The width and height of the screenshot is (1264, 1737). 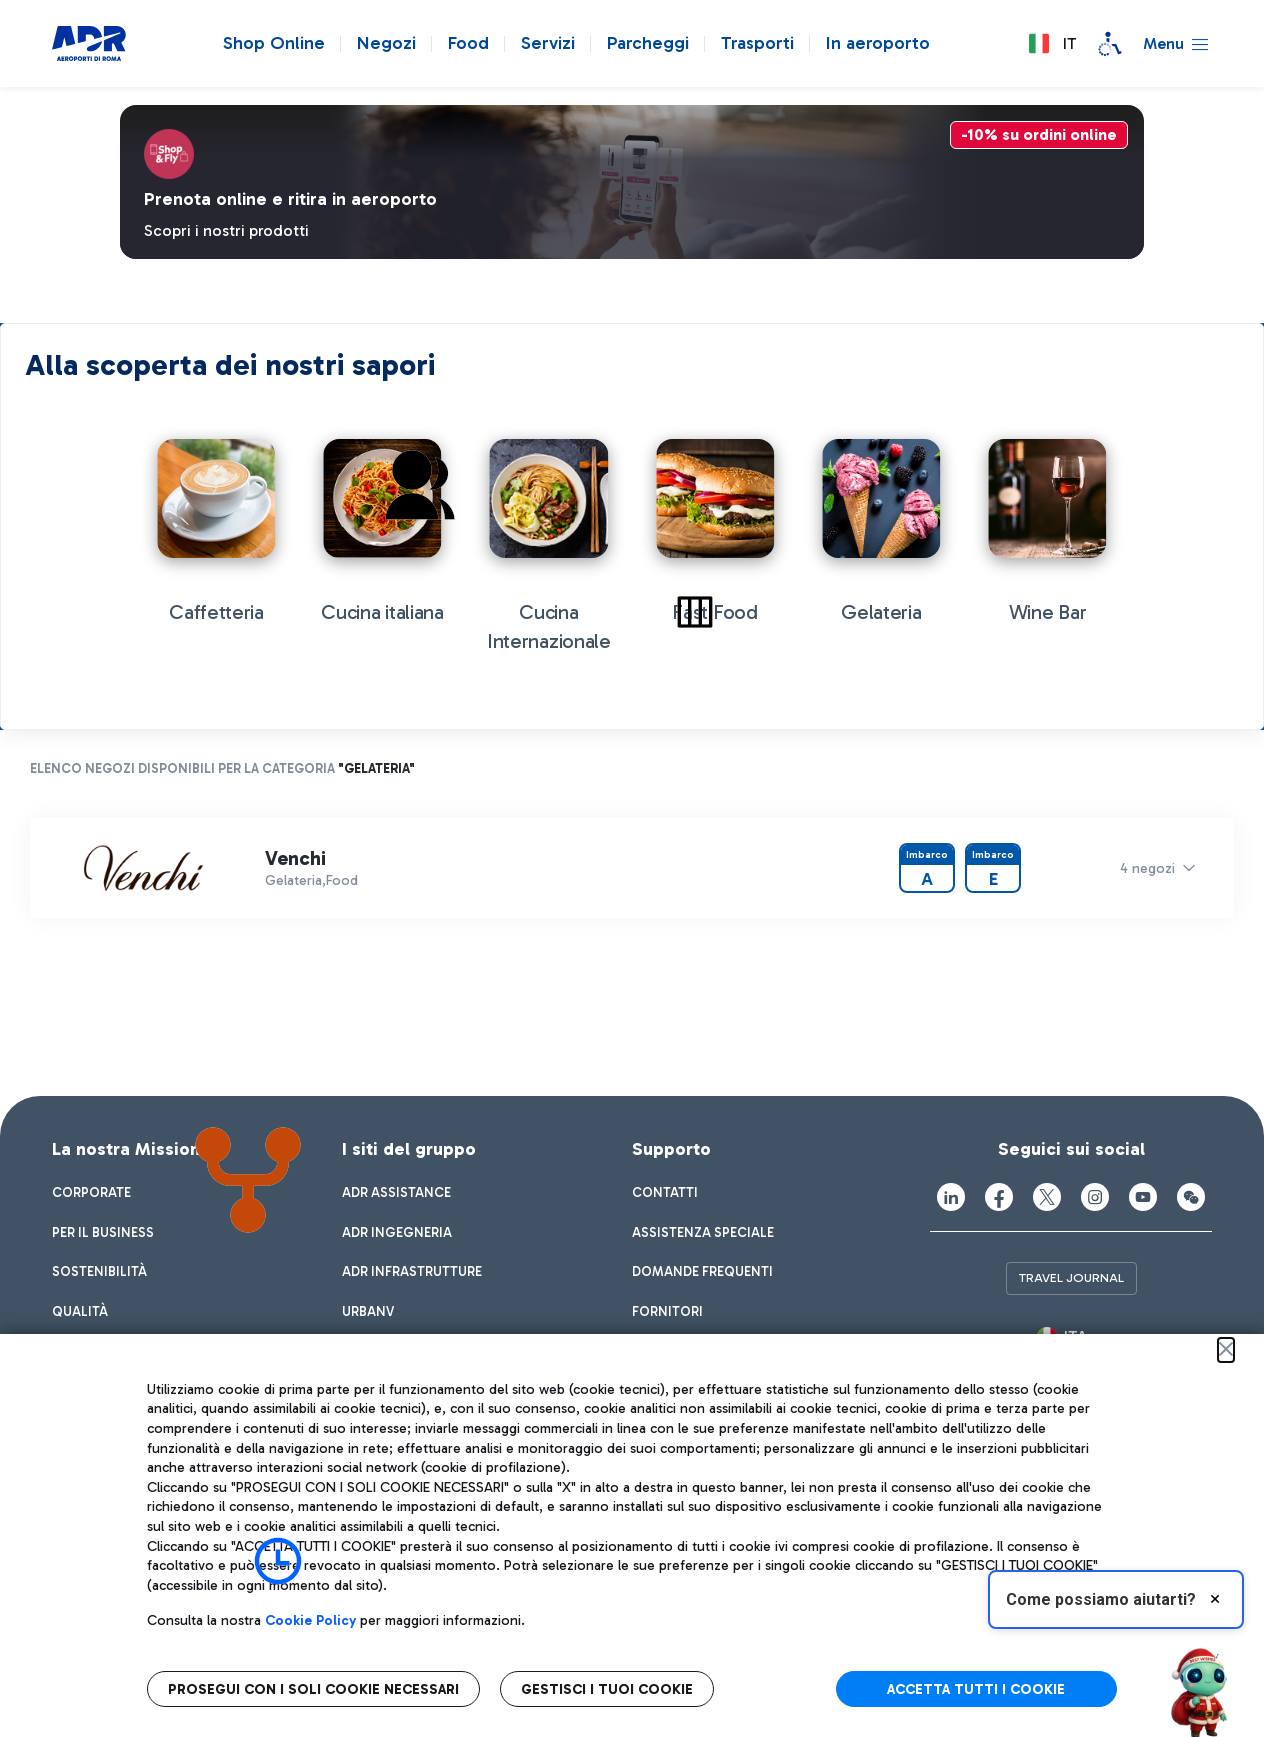 I want to click on view group members, so click(x=418, y=486).